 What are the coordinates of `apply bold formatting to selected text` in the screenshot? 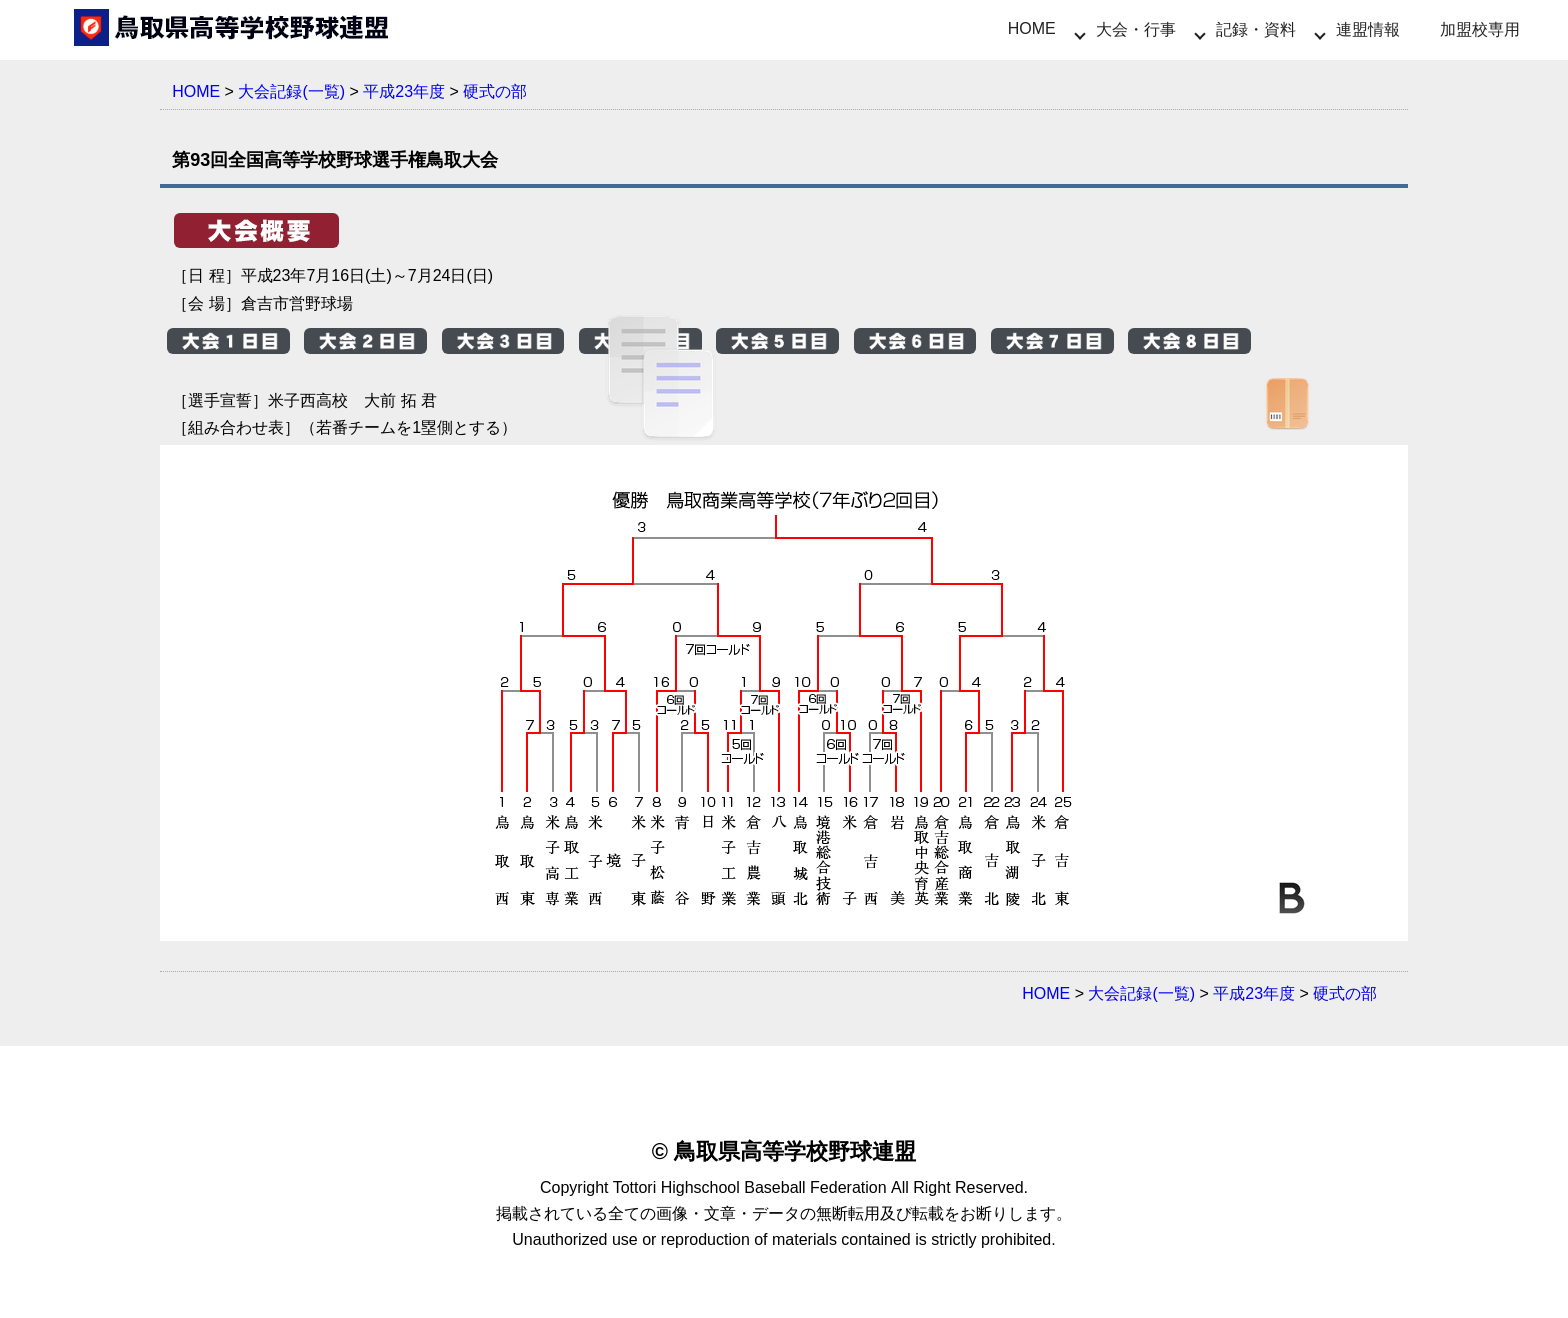 It's located at (1292, 898).